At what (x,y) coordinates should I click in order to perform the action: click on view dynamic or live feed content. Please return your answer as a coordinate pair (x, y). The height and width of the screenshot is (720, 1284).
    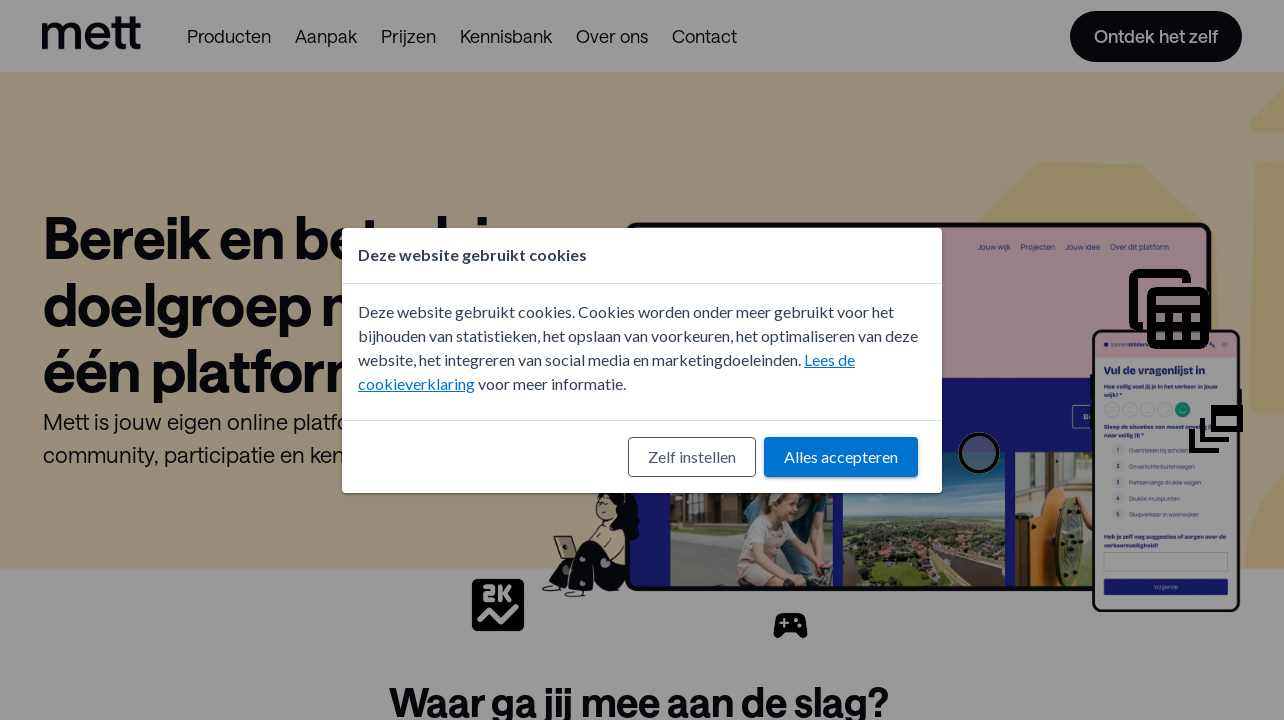
    Looking at the image, I should click on (1216, 429).